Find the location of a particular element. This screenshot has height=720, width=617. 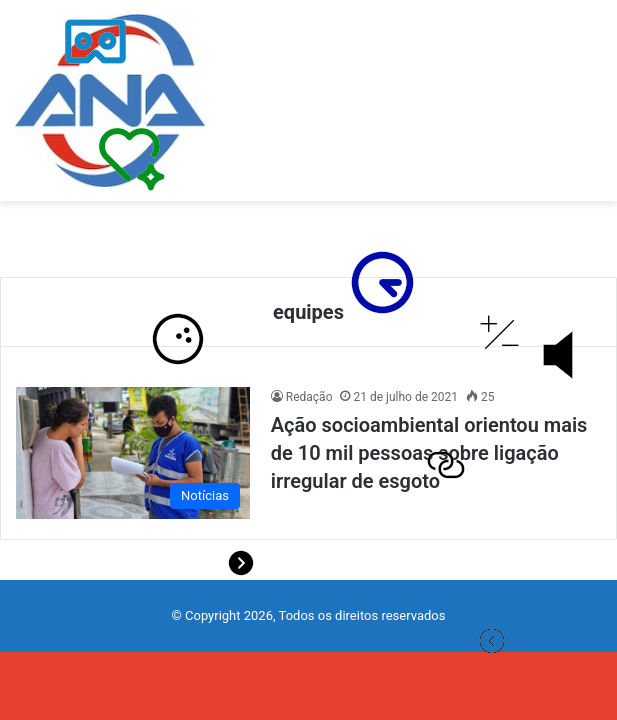

indicates afternoon time or PM hours is located at coordinates (382, 282).